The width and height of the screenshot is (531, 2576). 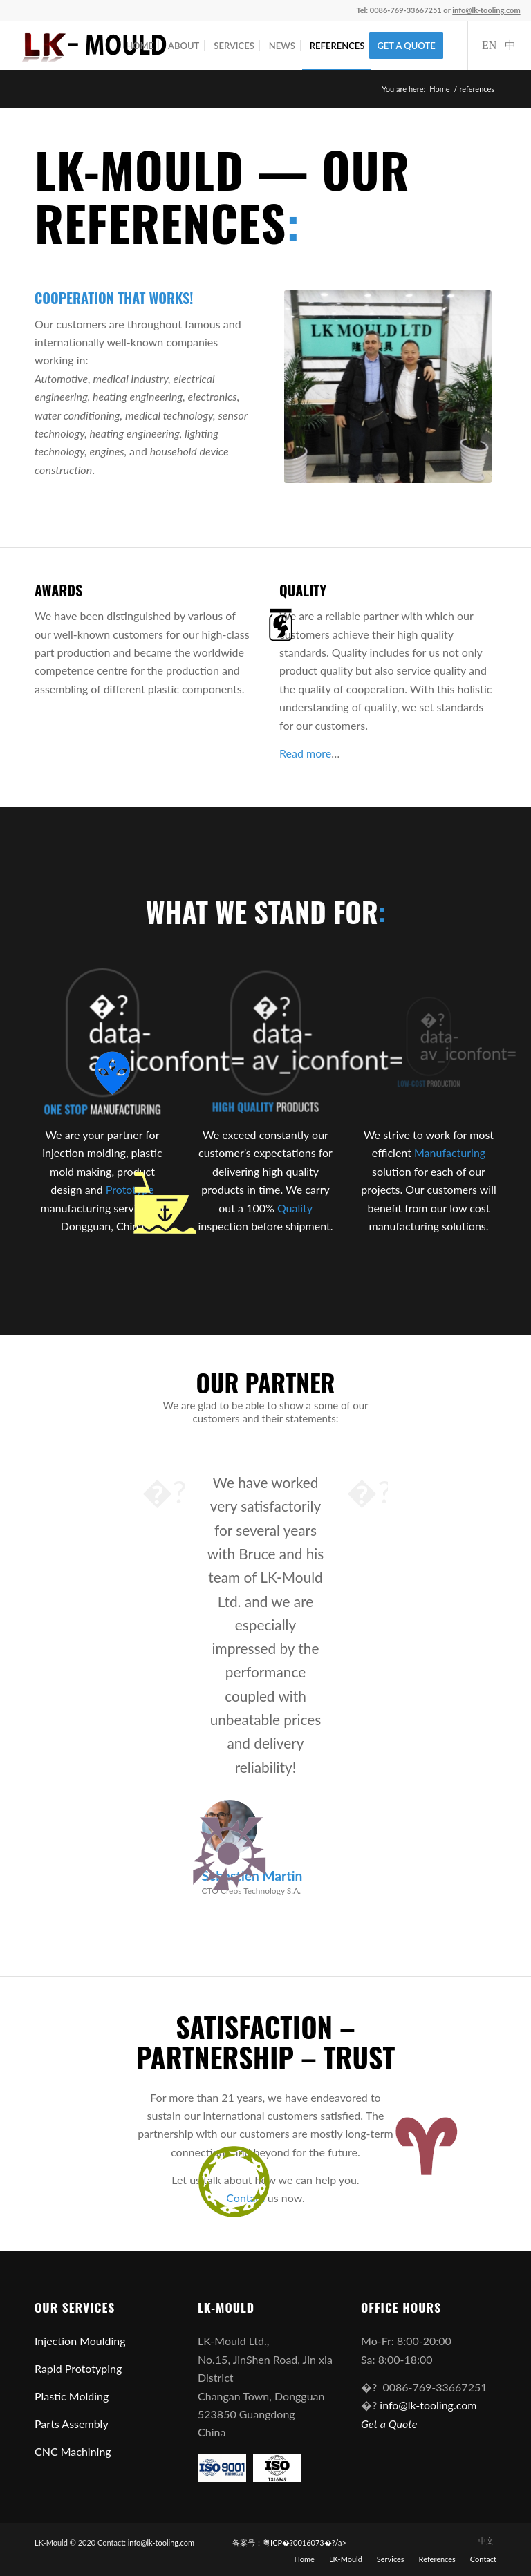 I want to click on alien character or avatar selection, so click(x=112, y=1073).